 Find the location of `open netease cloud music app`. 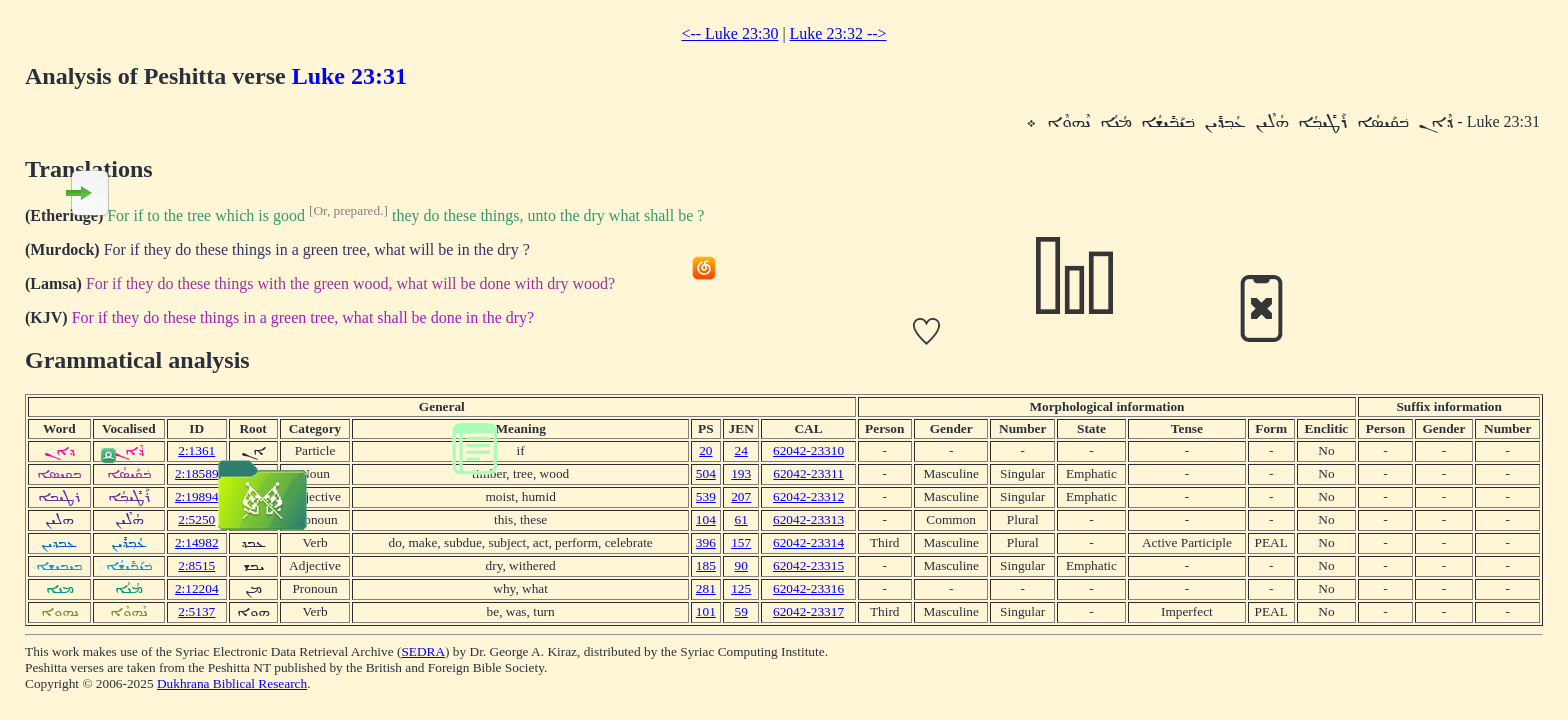

open netease cloud music app is located at coordinates (704, 268).